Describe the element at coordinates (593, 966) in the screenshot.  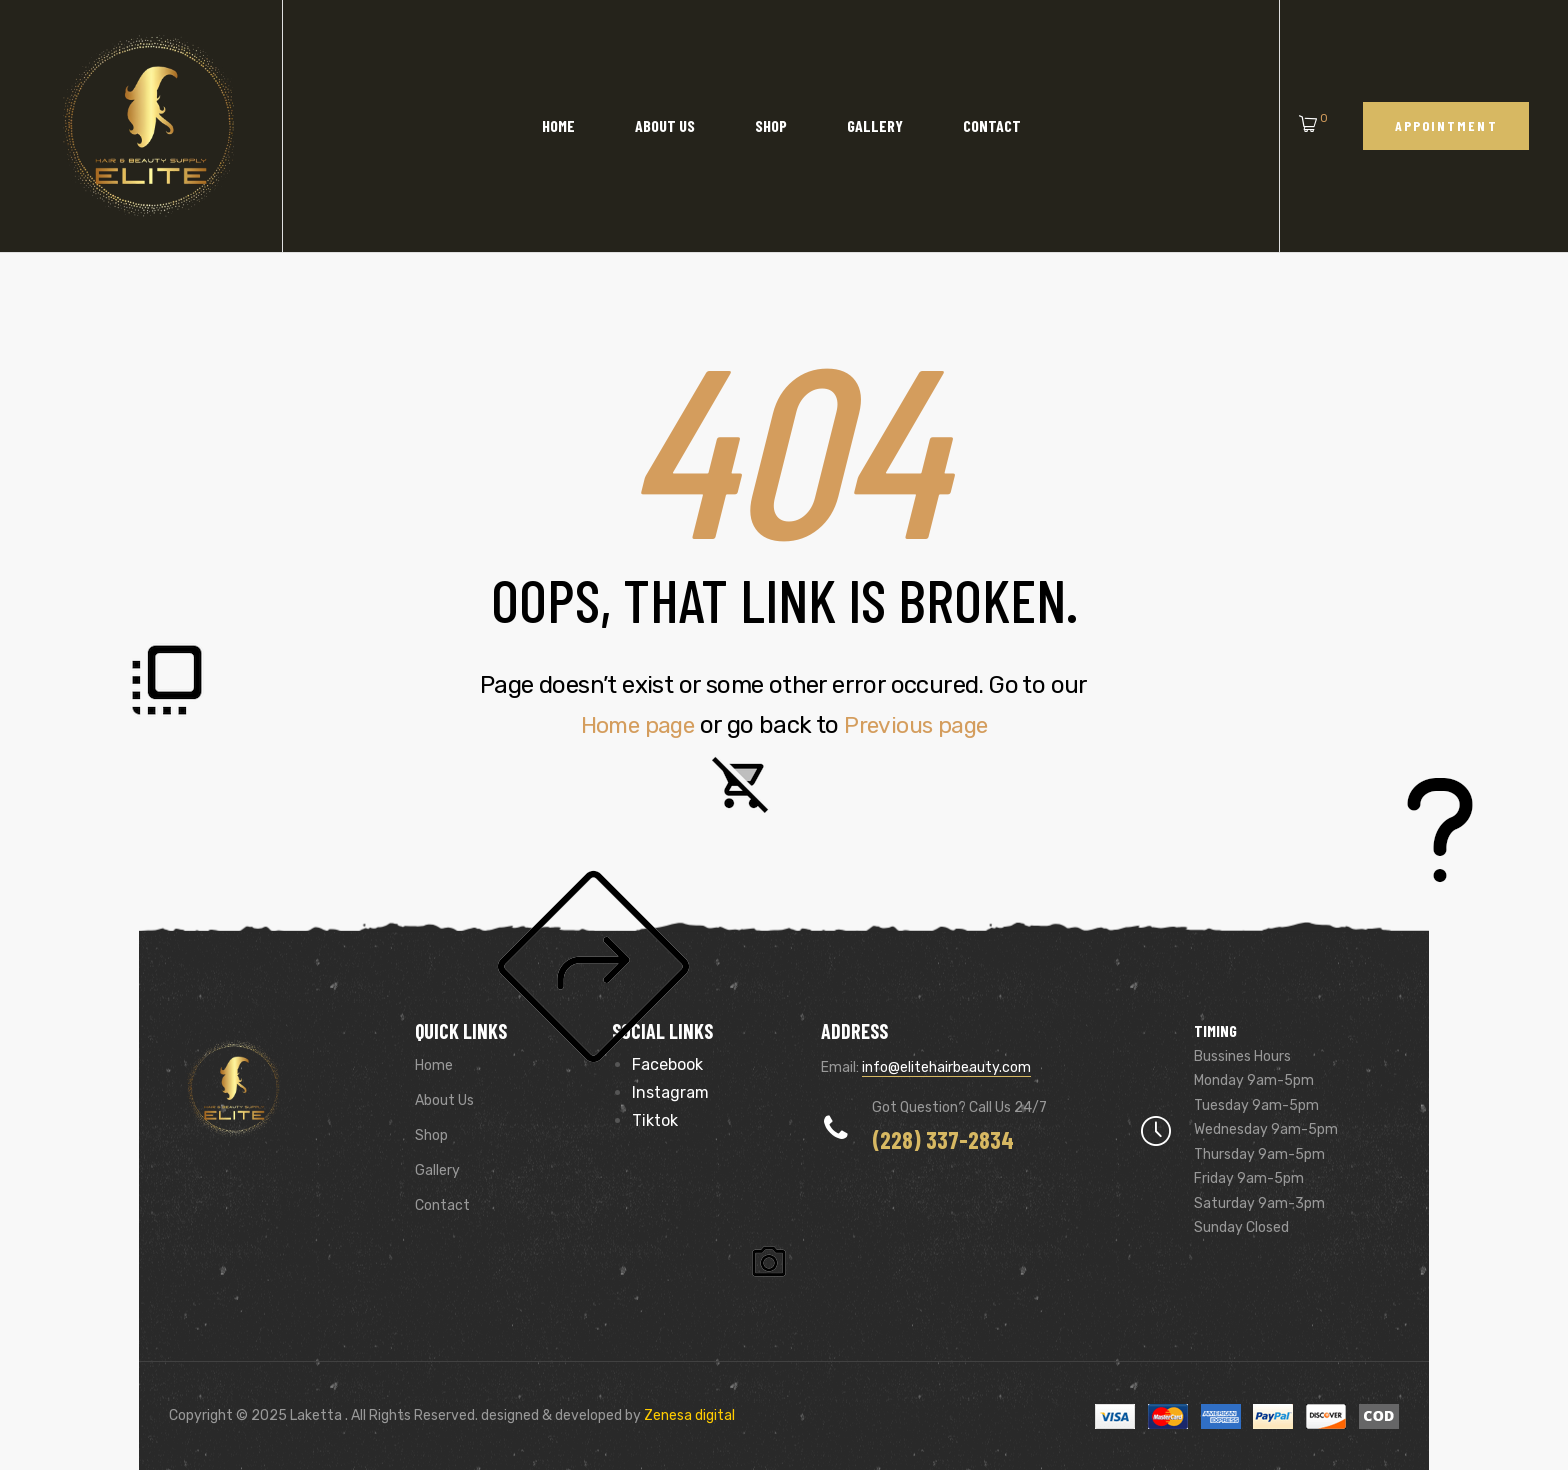
I see `indicates a turn or direction change ahead` at that location.